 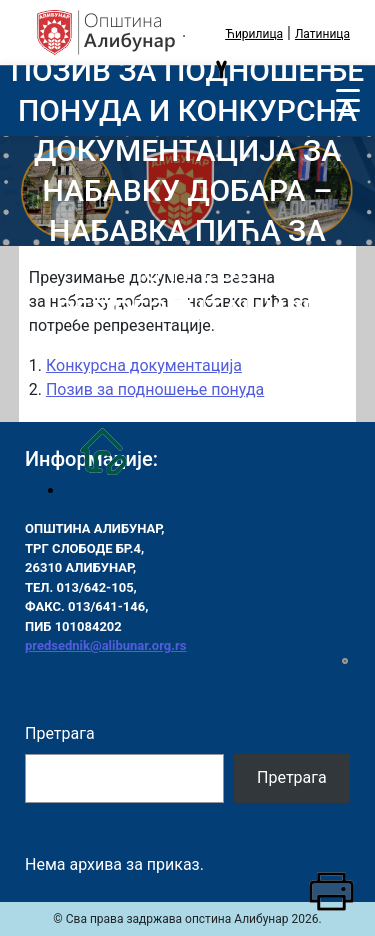 I want to click on edit home address or location, so click(x=102, y=450).